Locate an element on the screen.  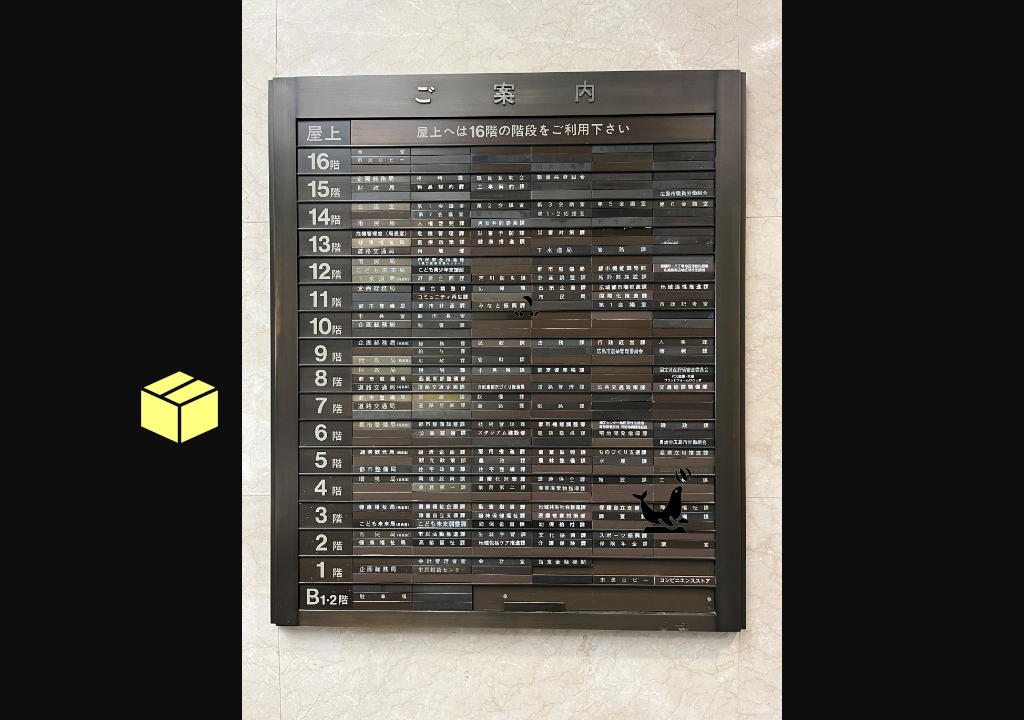
decorative icon representing circus or entertainment games is located at coordinates (664, 499).